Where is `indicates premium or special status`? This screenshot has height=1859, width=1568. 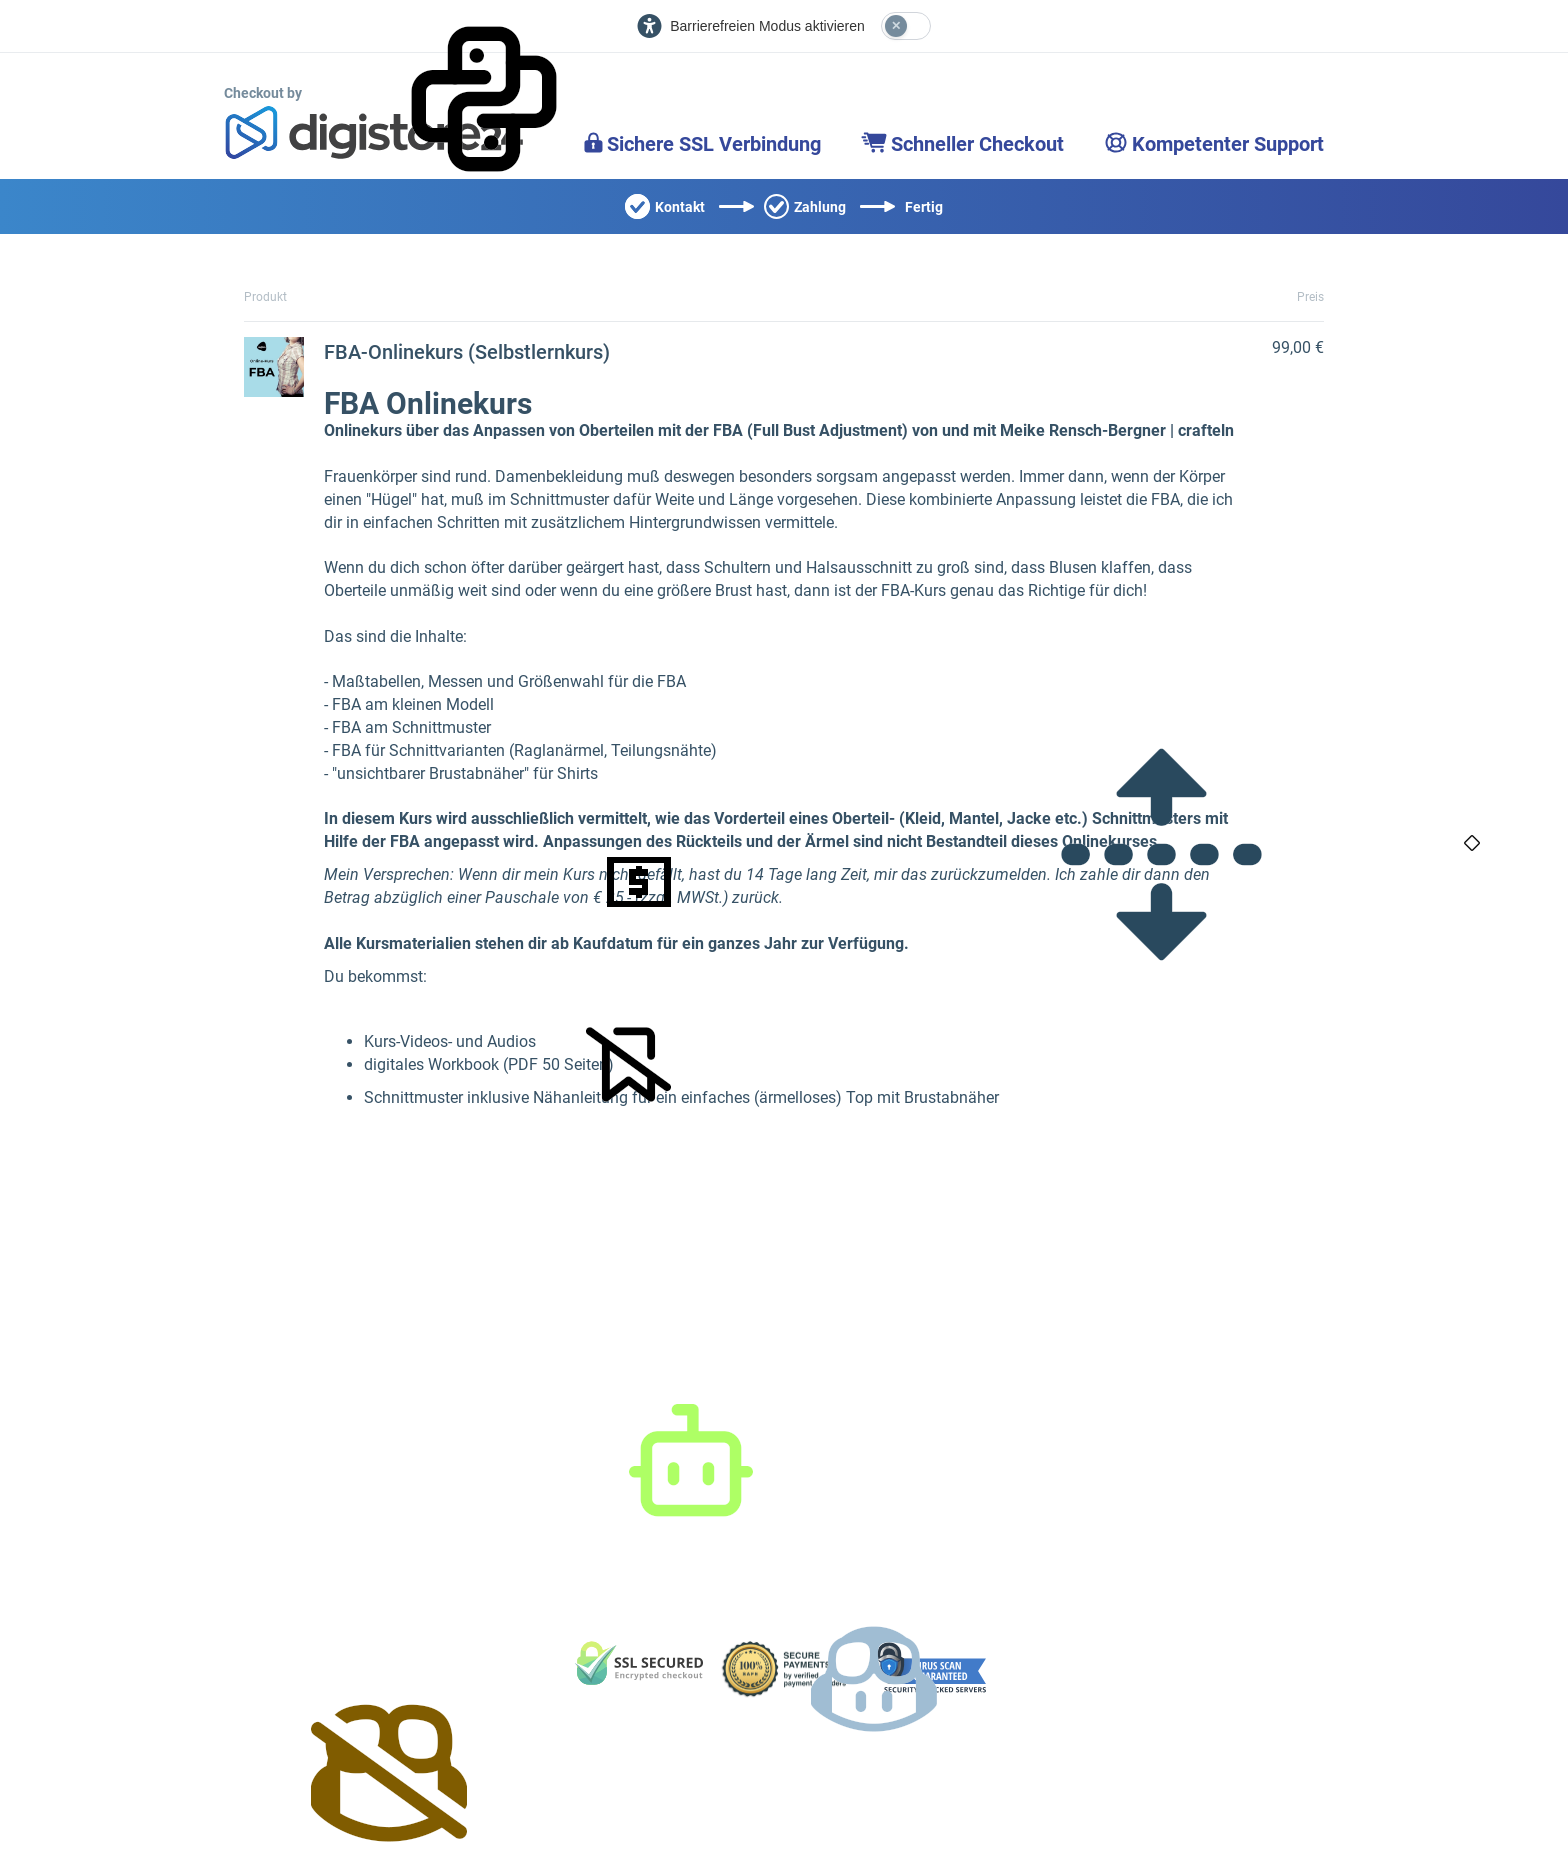
indicates premium or special status is located at coordinates (1472, 843).